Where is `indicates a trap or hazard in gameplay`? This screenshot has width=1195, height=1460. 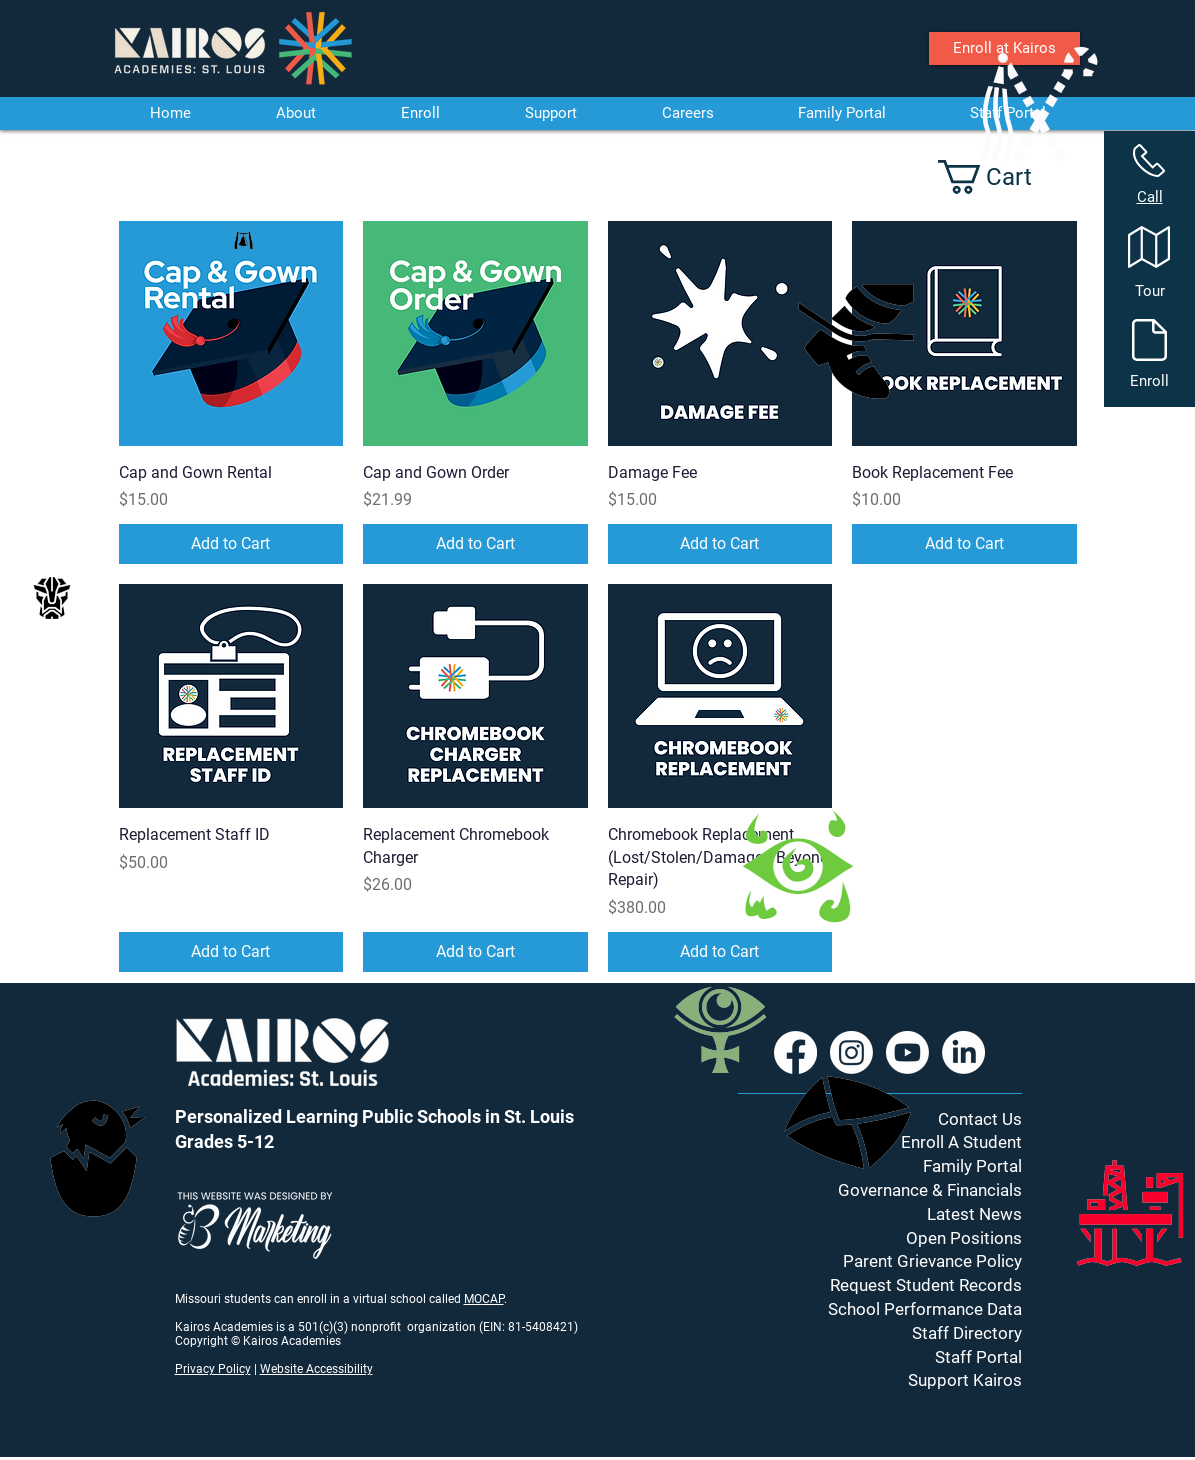 indicates a trap or hazard in gameplay is located at coordinates (856, 341).